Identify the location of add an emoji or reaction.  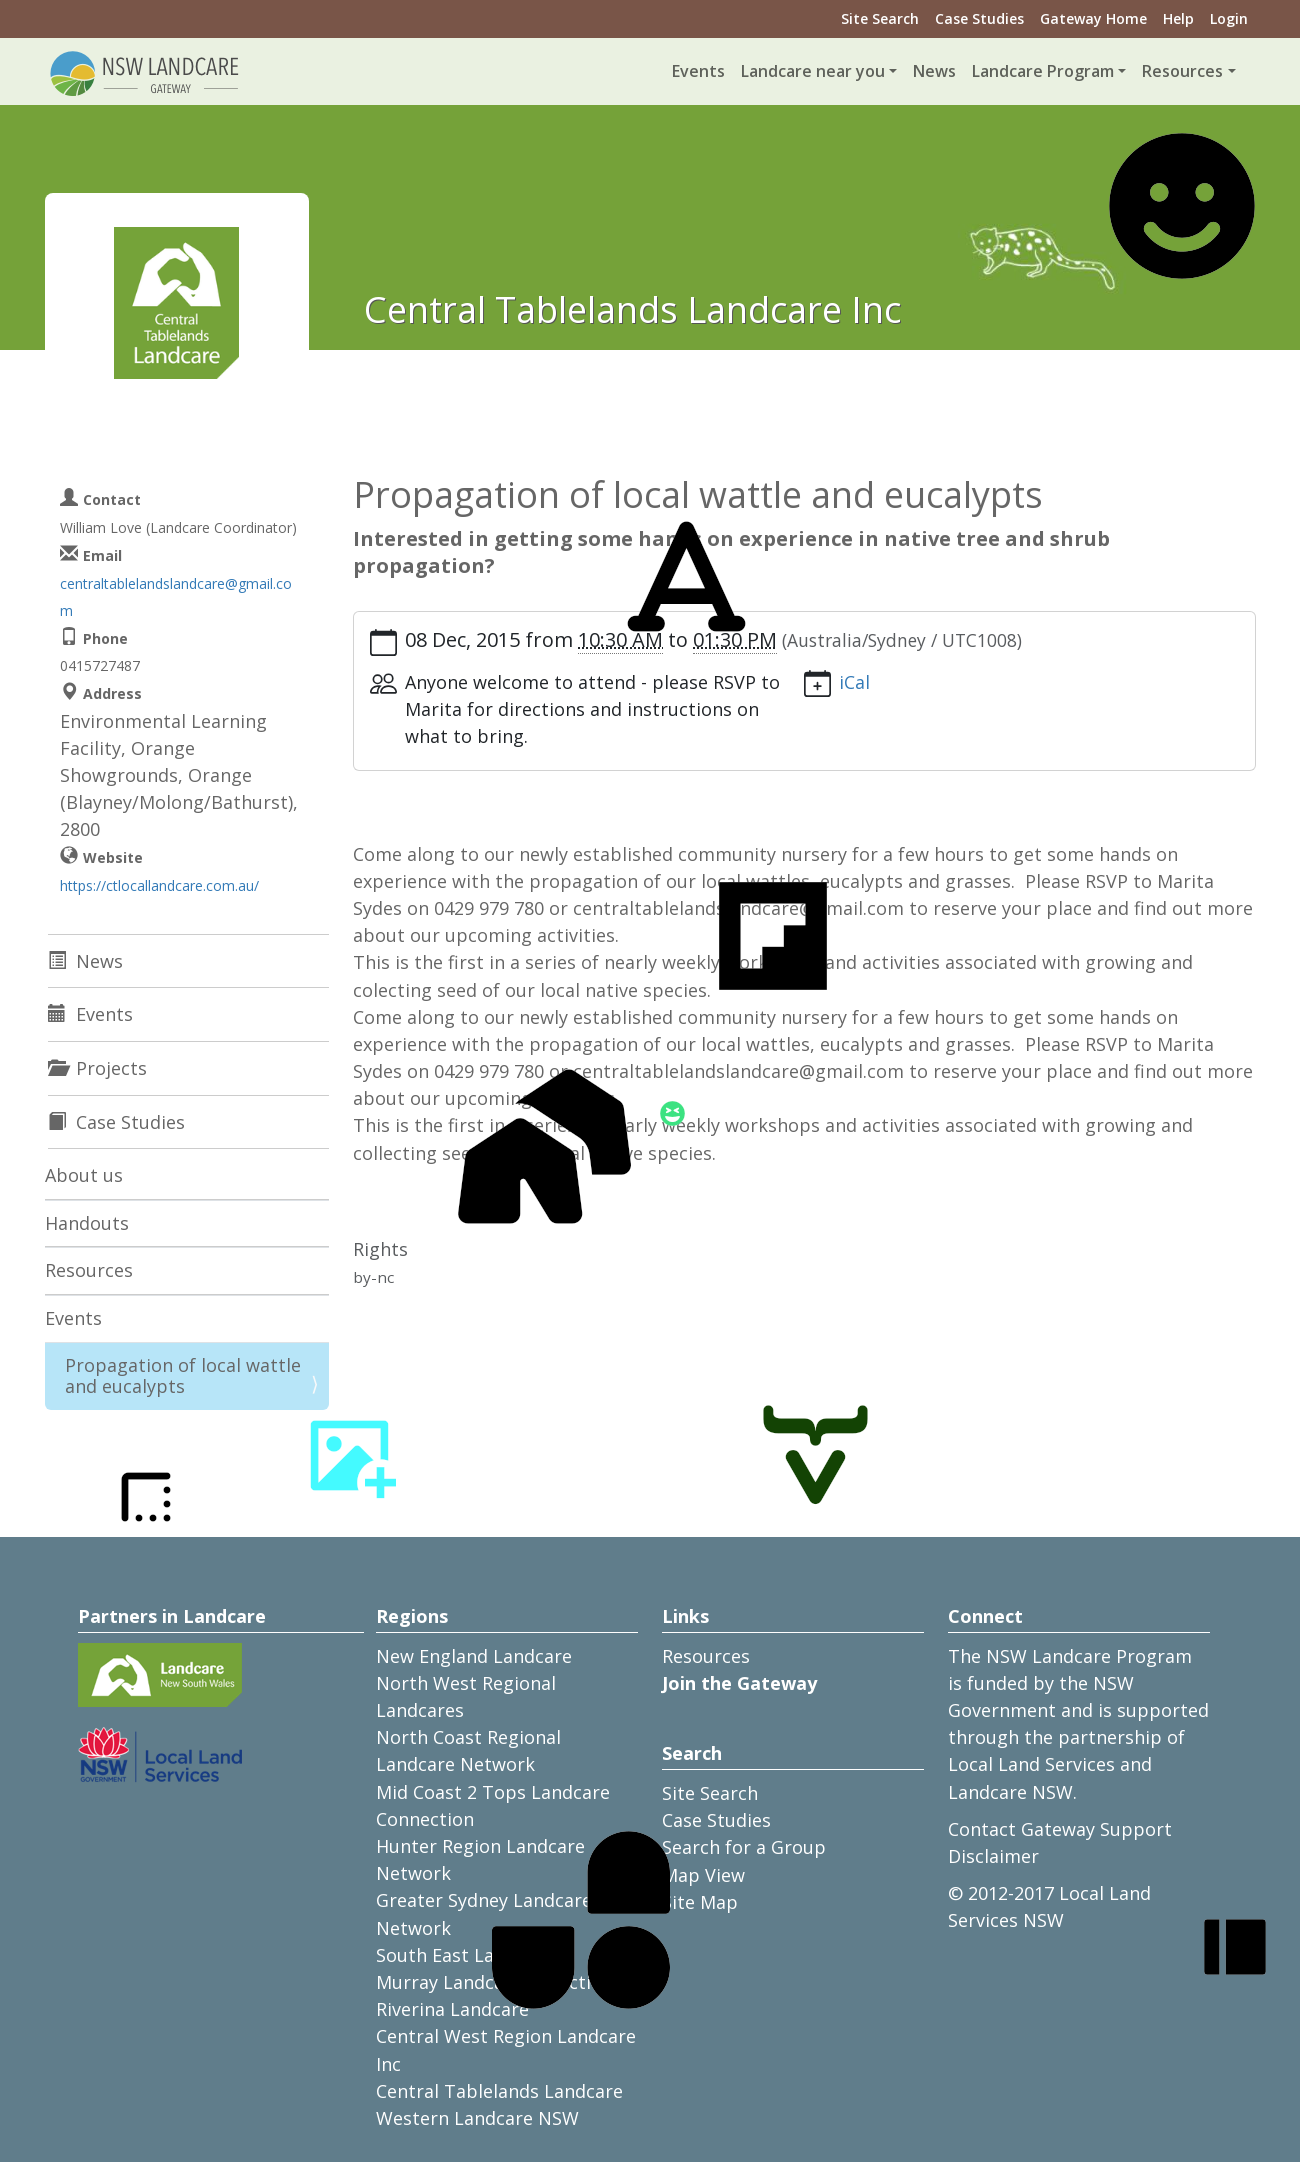
(1182, 206).